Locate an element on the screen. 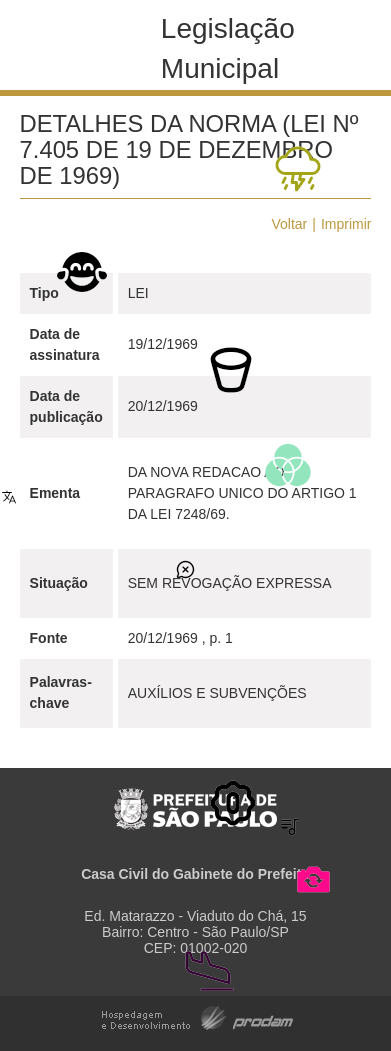  switch between front and rear camera is located at coordinates (313, 879).